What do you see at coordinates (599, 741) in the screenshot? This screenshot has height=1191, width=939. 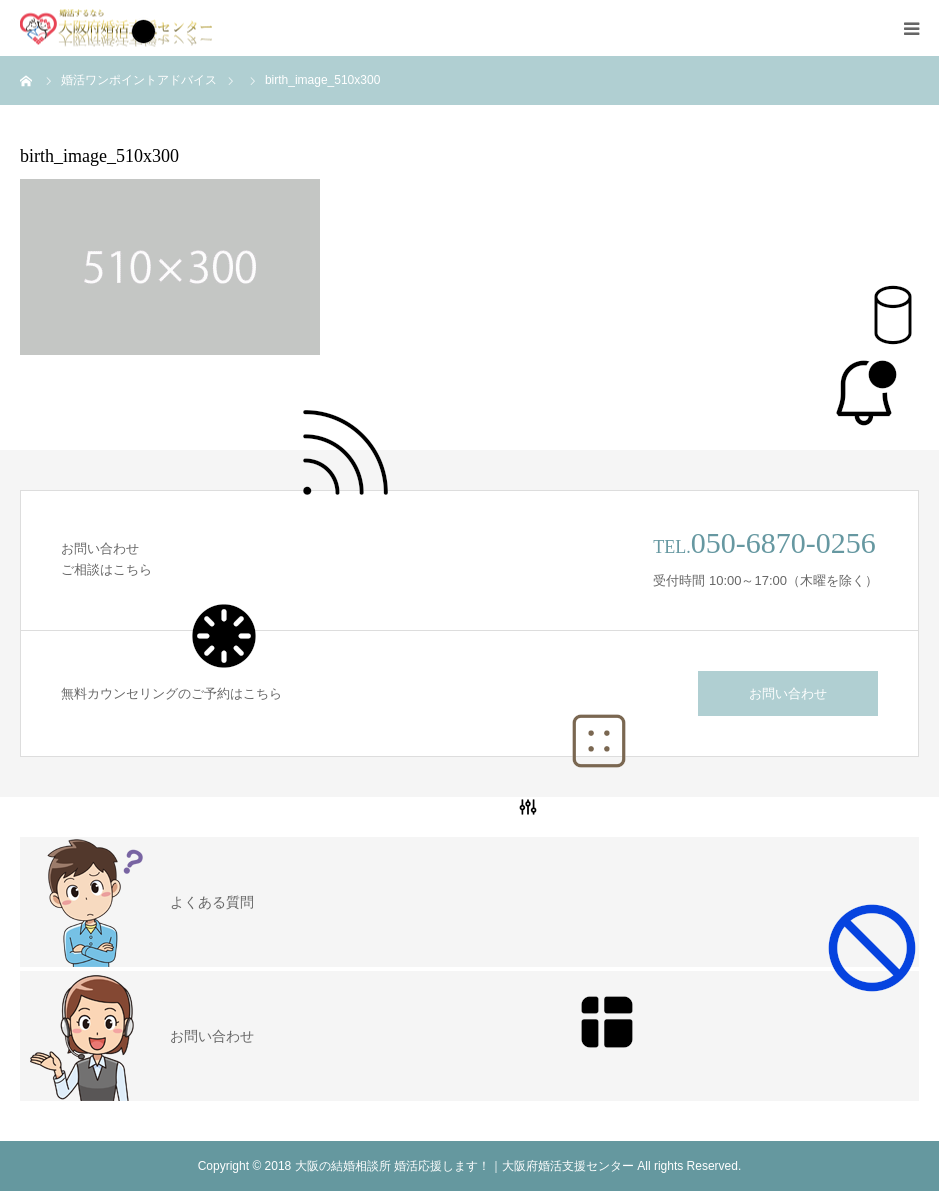 I see `roll or randomize with a value of four` at bounding box center [599, 741].